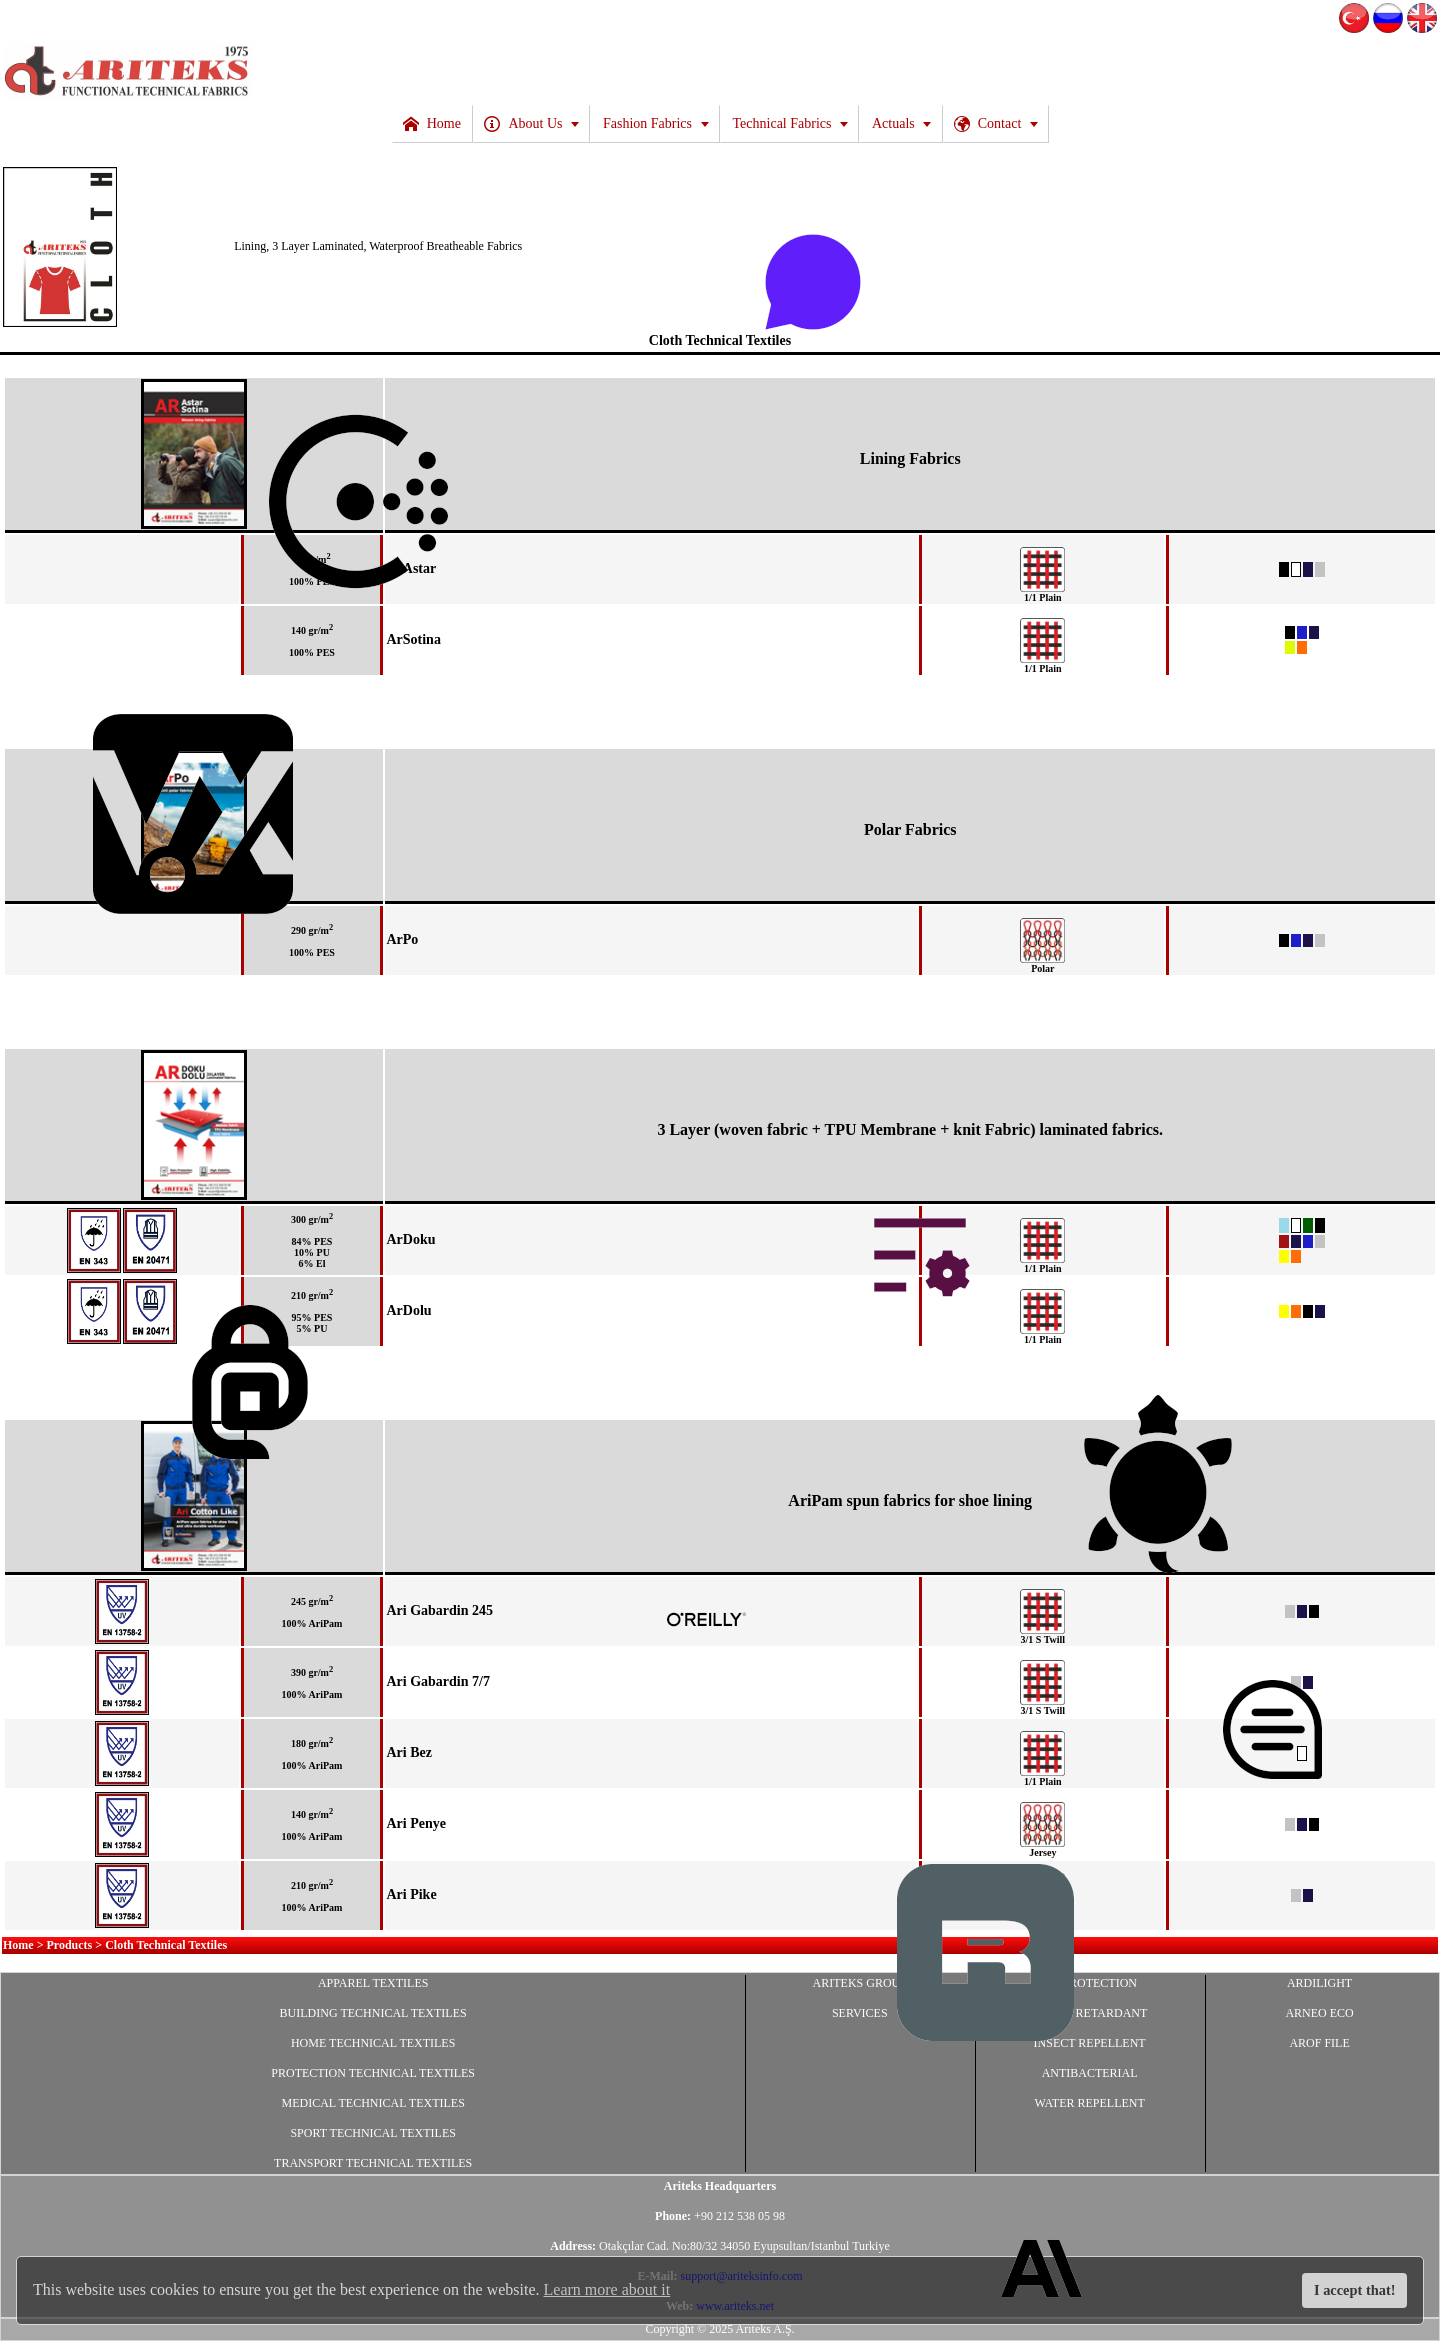 The height and width of the screenshot is (2341, 1440). I want to click on open the rarible NFT marketplace app, so click(985, 1952).